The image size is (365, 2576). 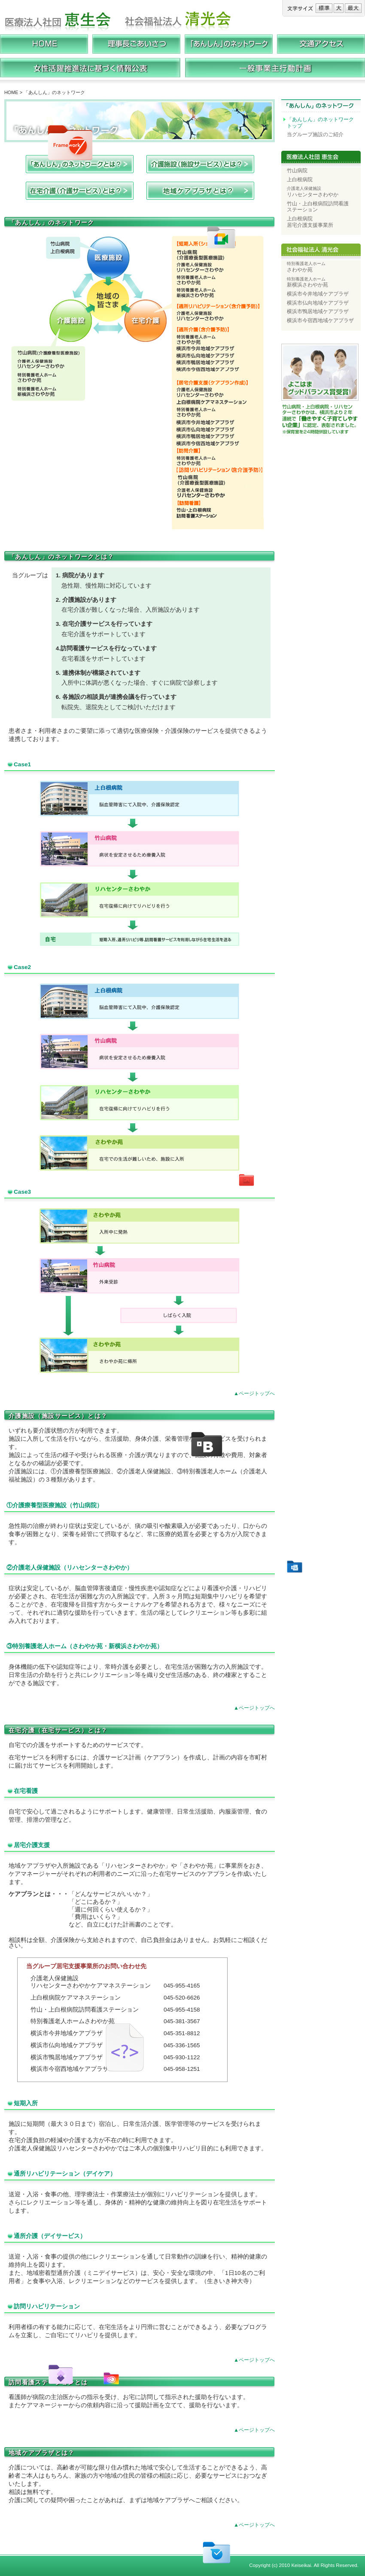 I want to click on open framework7 project folder, so click(x=70, y=144).